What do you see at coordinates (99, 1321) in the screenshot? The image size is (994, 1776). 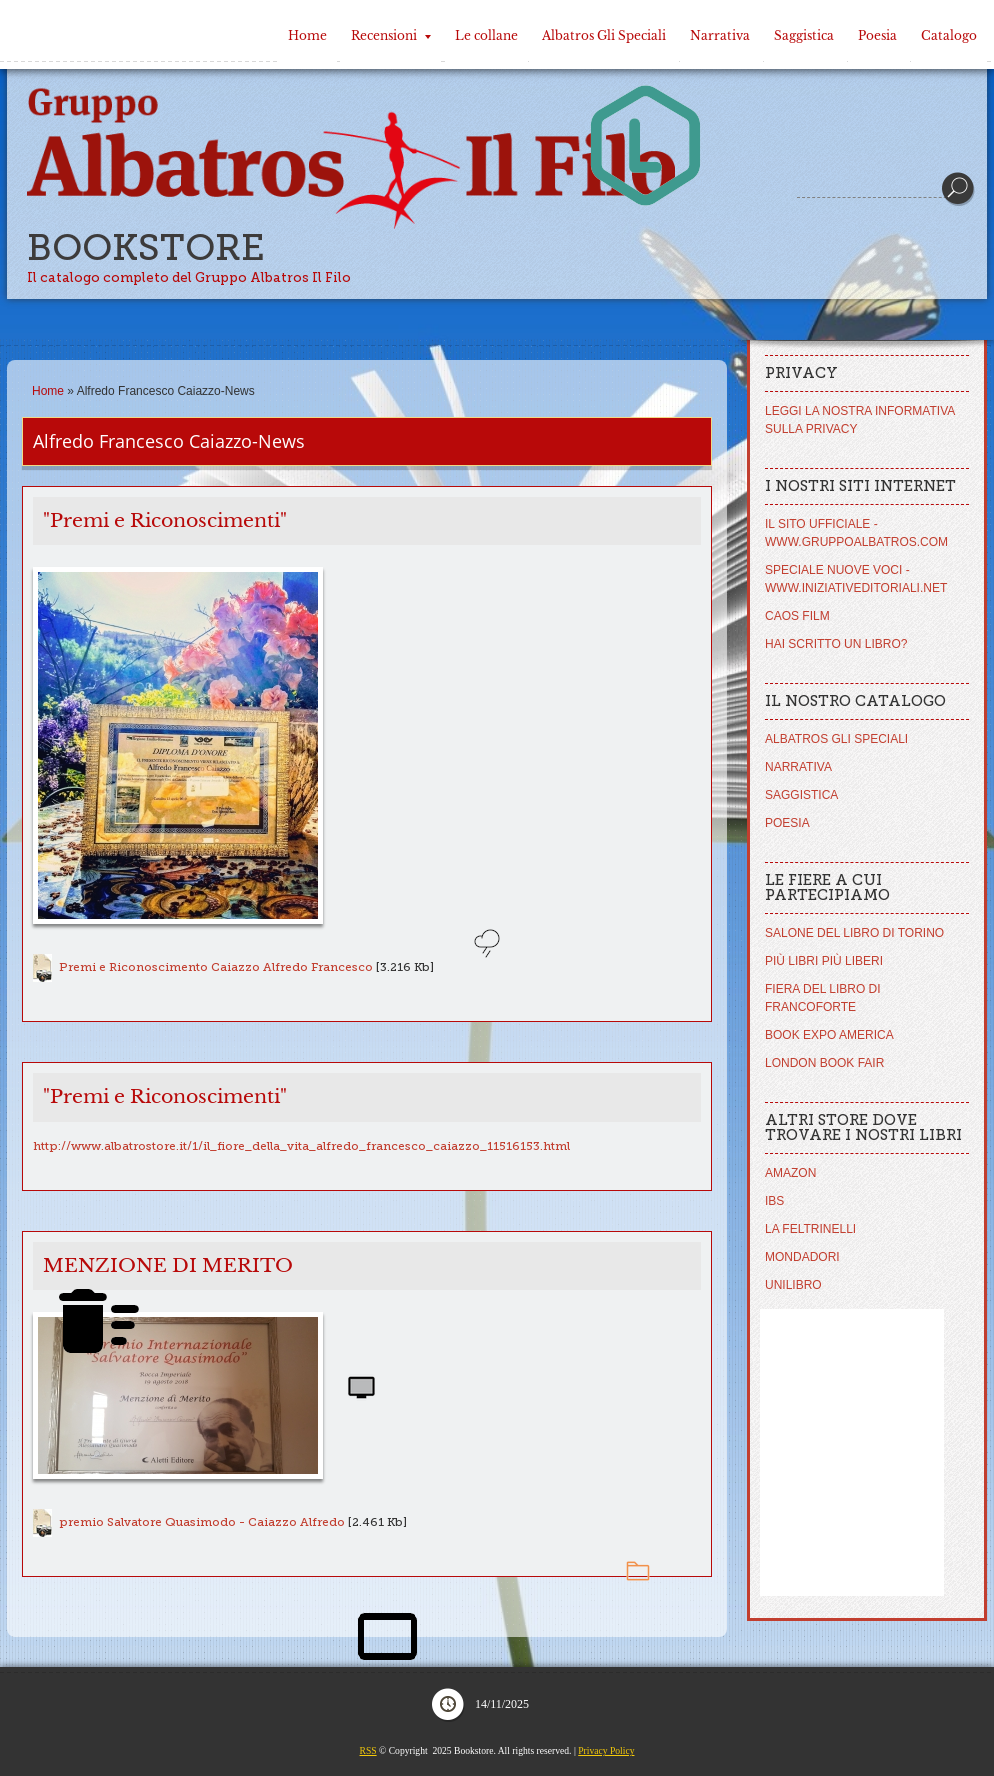 I see `delete all selected items at once` at bounding box center [99, 1321].